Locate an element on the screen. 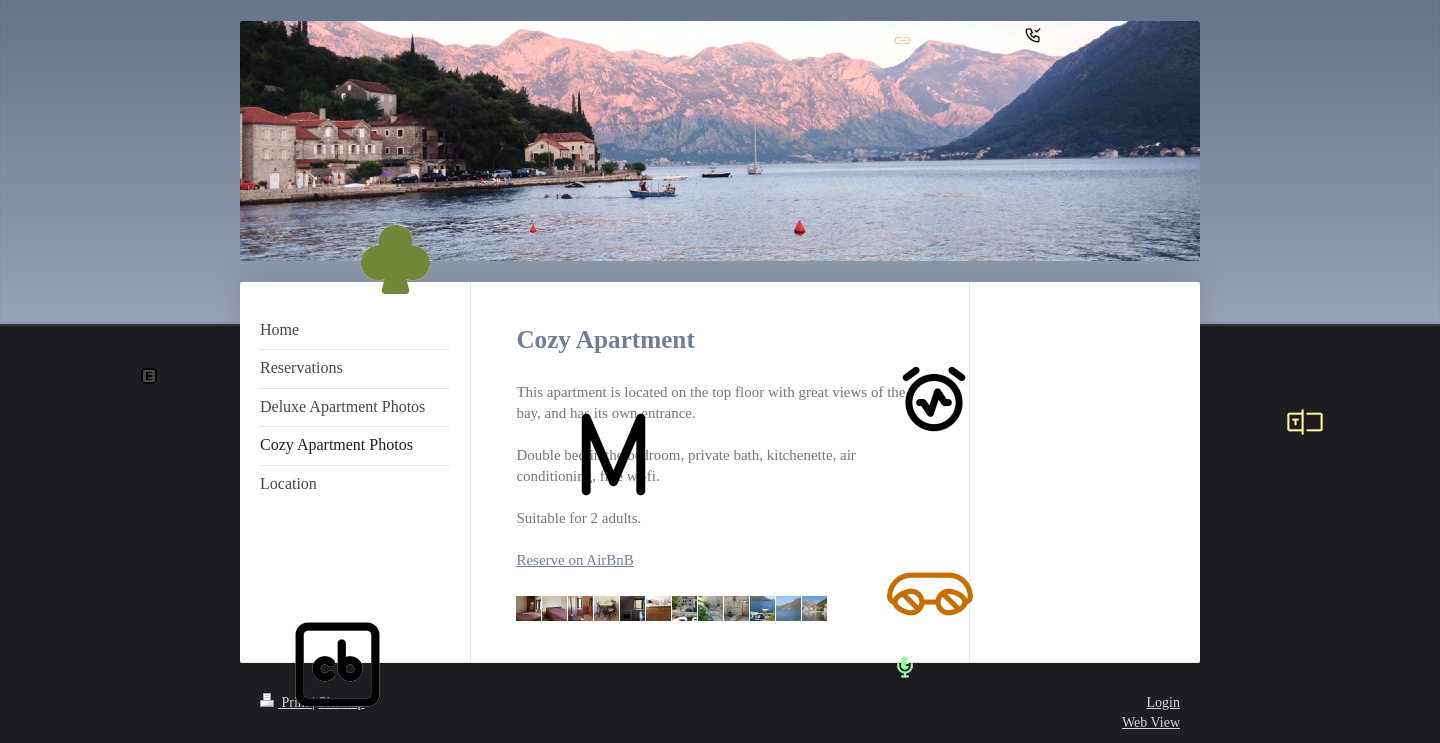 This screenshot has height=743, width=1440. access swimming or diving activity settings is located at coordinates (930, 594).